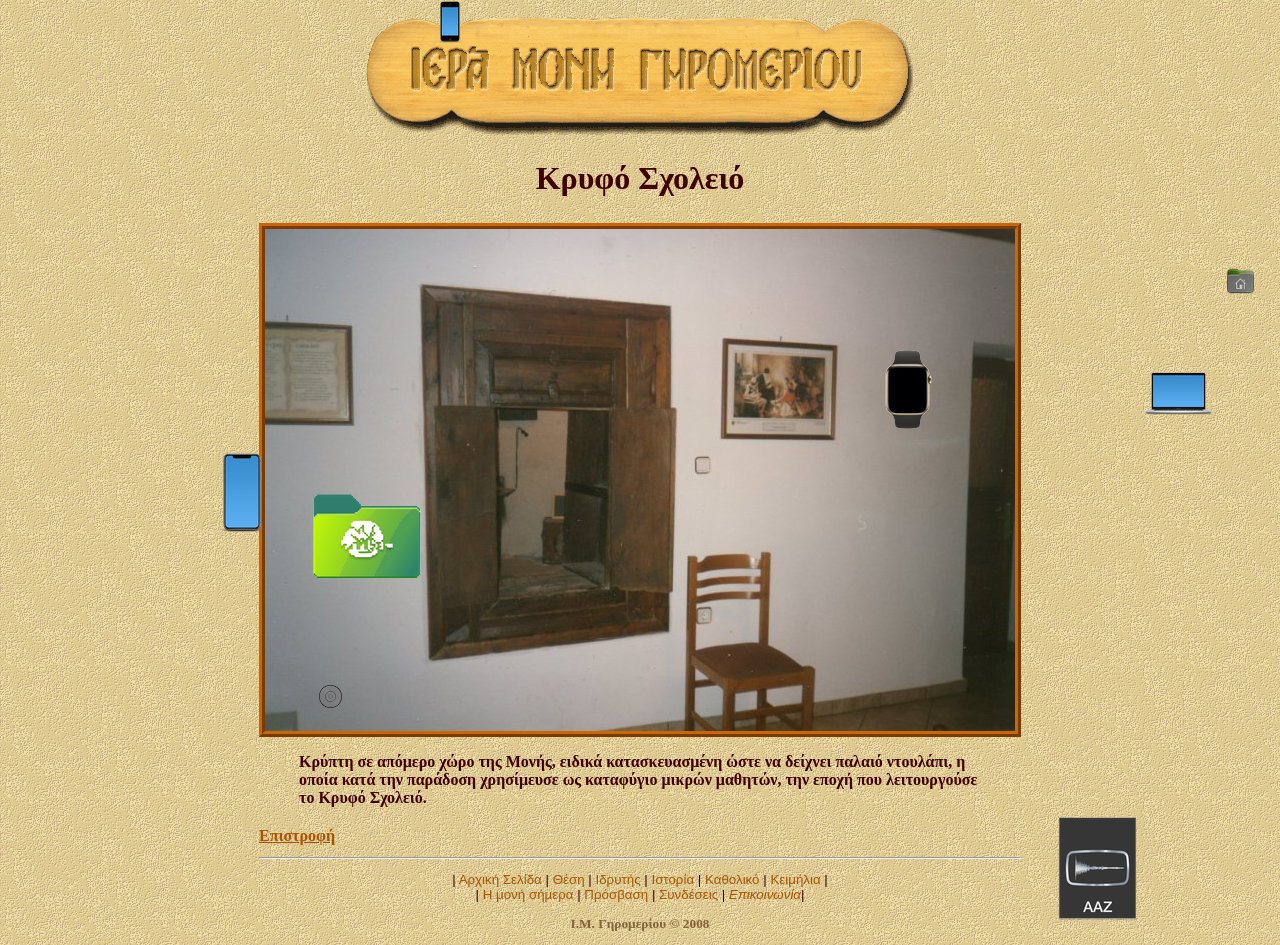  Describe the element at coordinates (1097, 870) in the screenshot. I see `audio analyzer or metering tool in GarageBand` at that location.